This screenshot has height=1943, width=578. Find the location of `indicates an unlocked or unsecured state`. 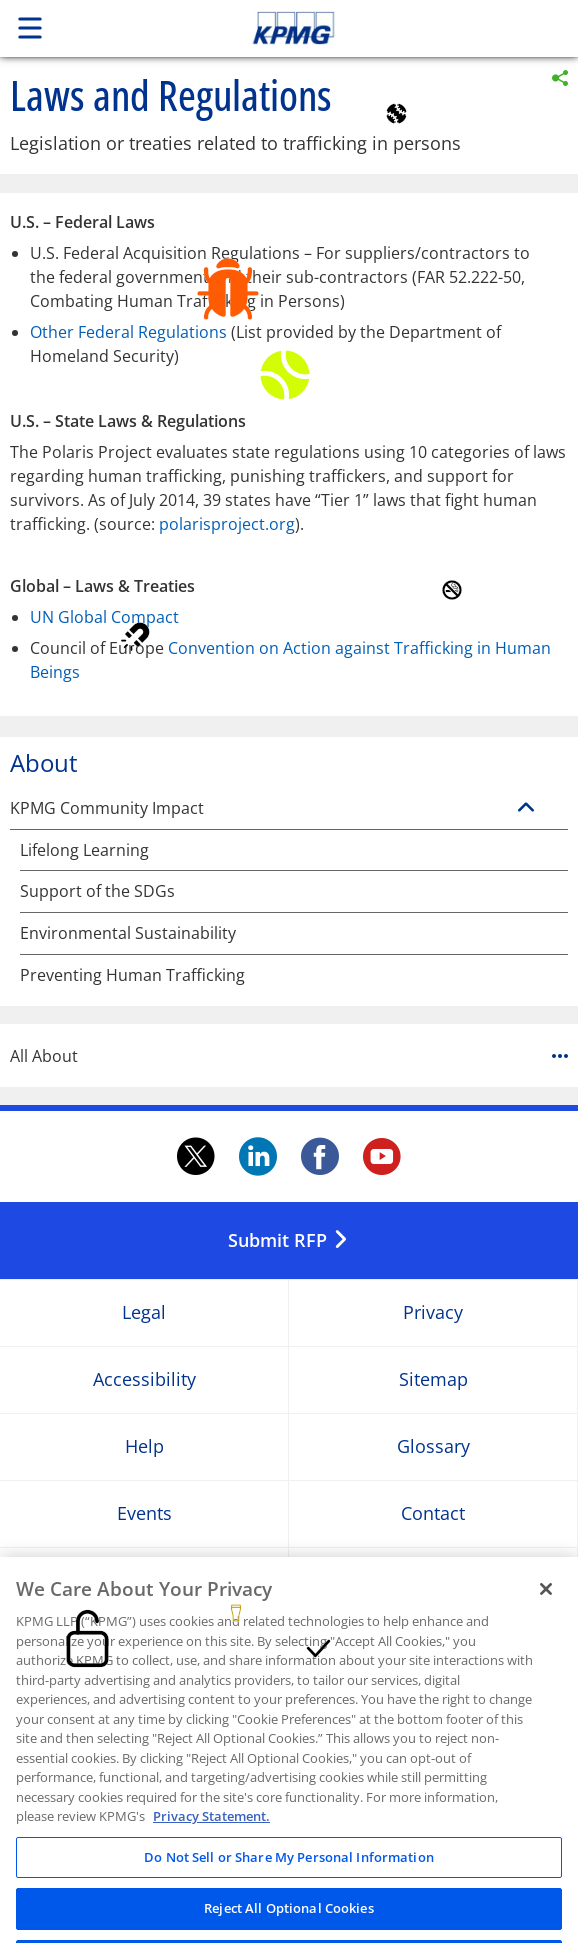

indicates an unlocked or unsecured state is located at coordinates (87, 1638).